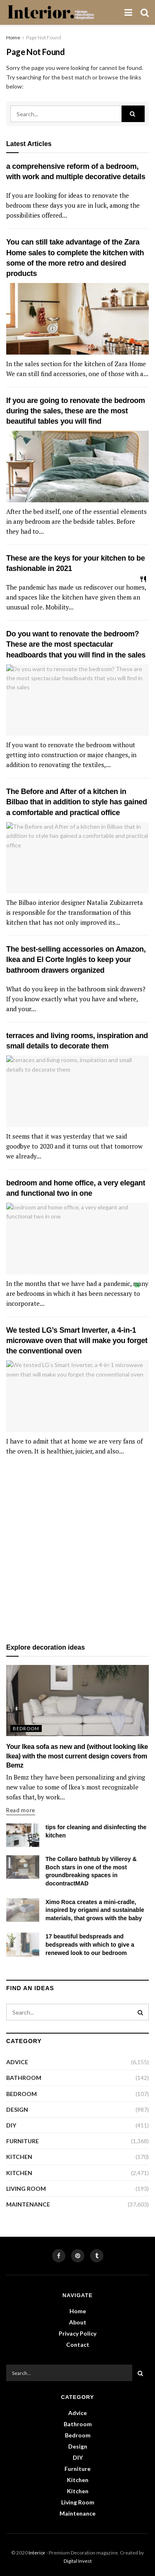 The height and width of the screenshot is (2576, 155). What do you see at coordinates (143, 579) in the screenshot?
I see `access food and dining options` at bounding box center [143, 579].